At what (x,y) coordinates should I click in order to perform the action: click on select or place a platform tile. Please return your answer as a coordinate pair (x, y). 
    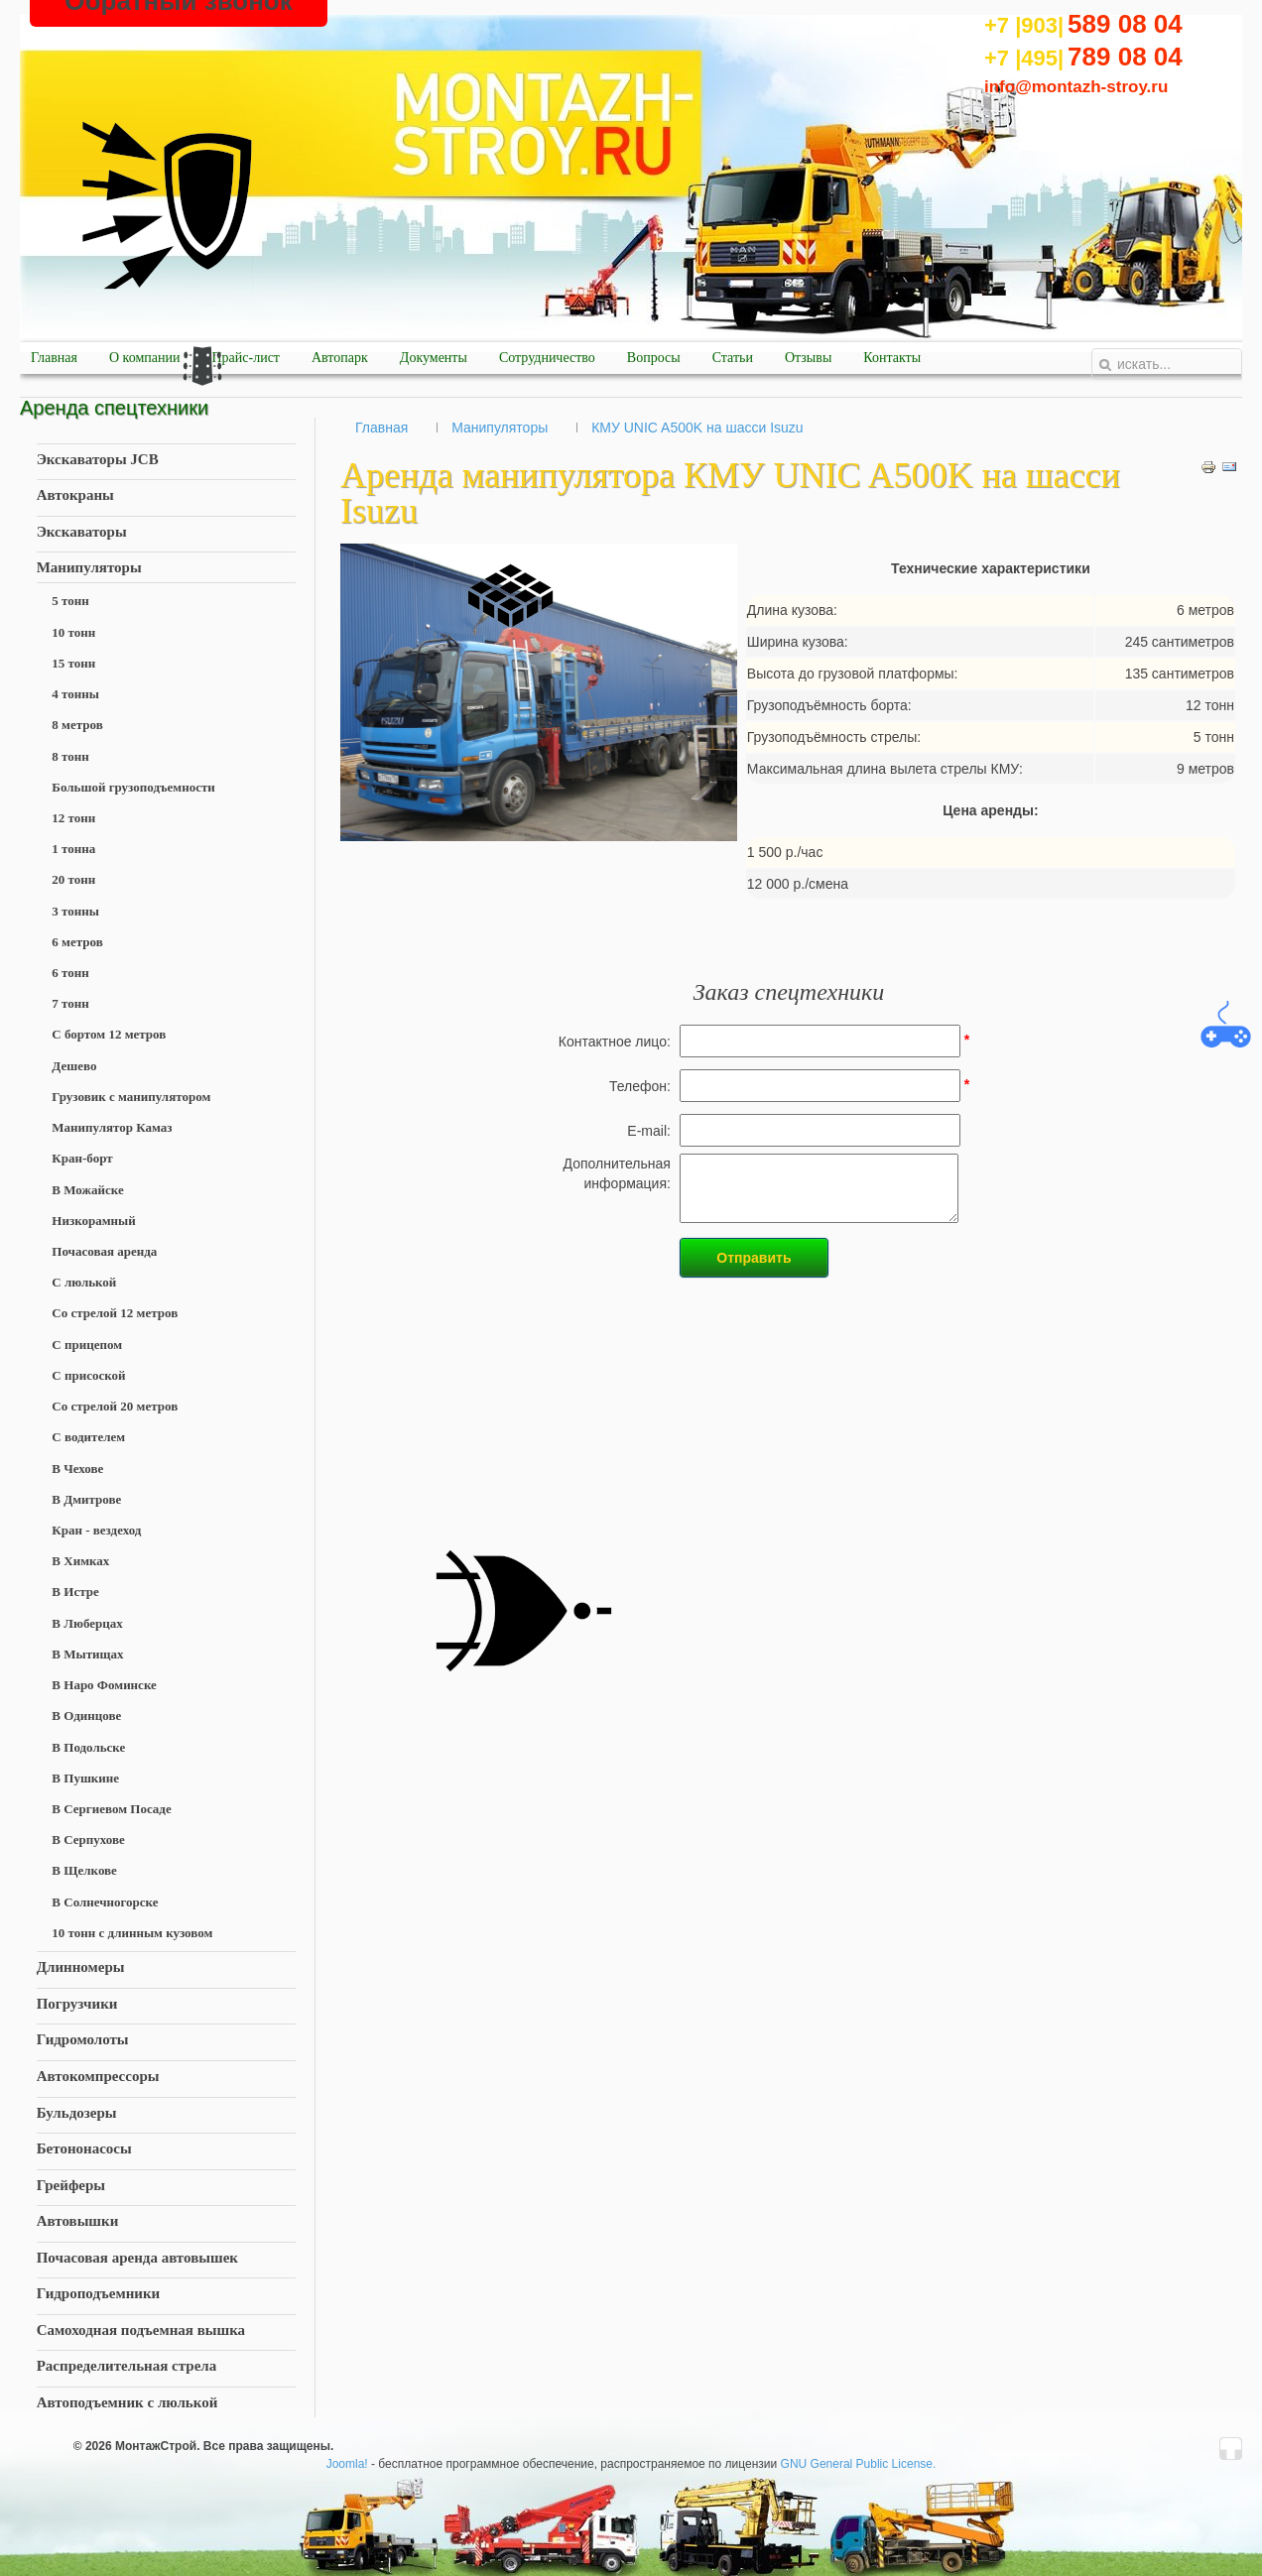
    Looking at the image, I should click on (510, 595).